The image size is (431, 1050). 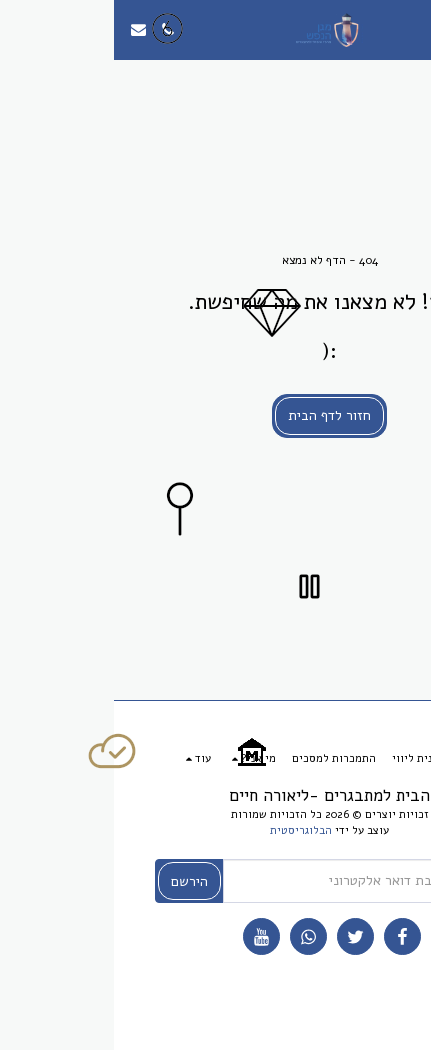 What do you see at coordinates (167, 28) in the screenshot?
I see `indicates step 6 in a multi-step process` at bounding box center [167, 28].